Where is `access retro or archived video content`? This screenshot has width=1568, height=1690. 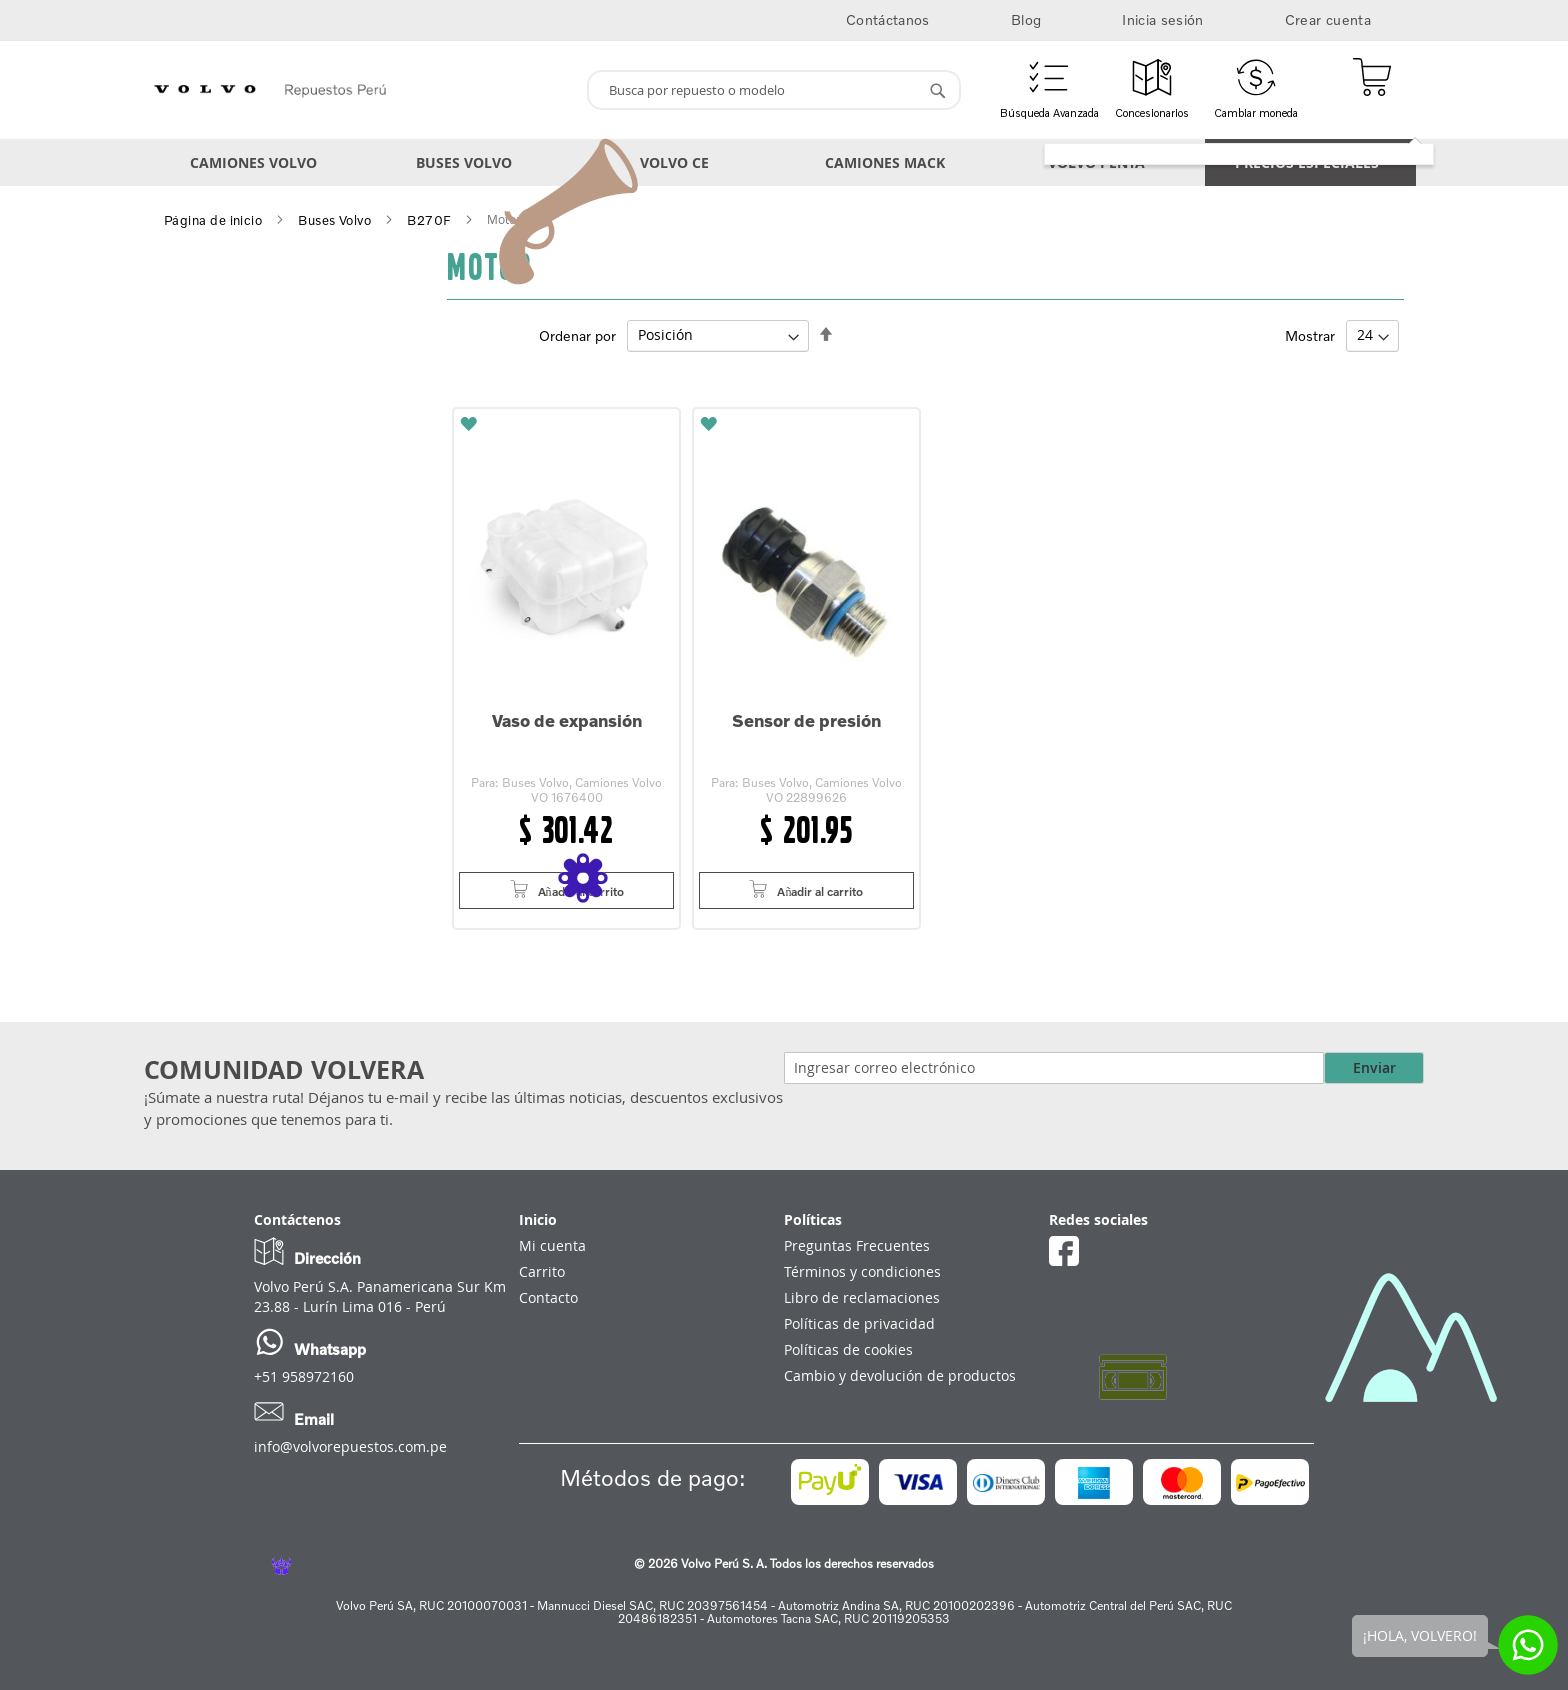
access retro or archived video content is located at coordinates (1133, 1379).